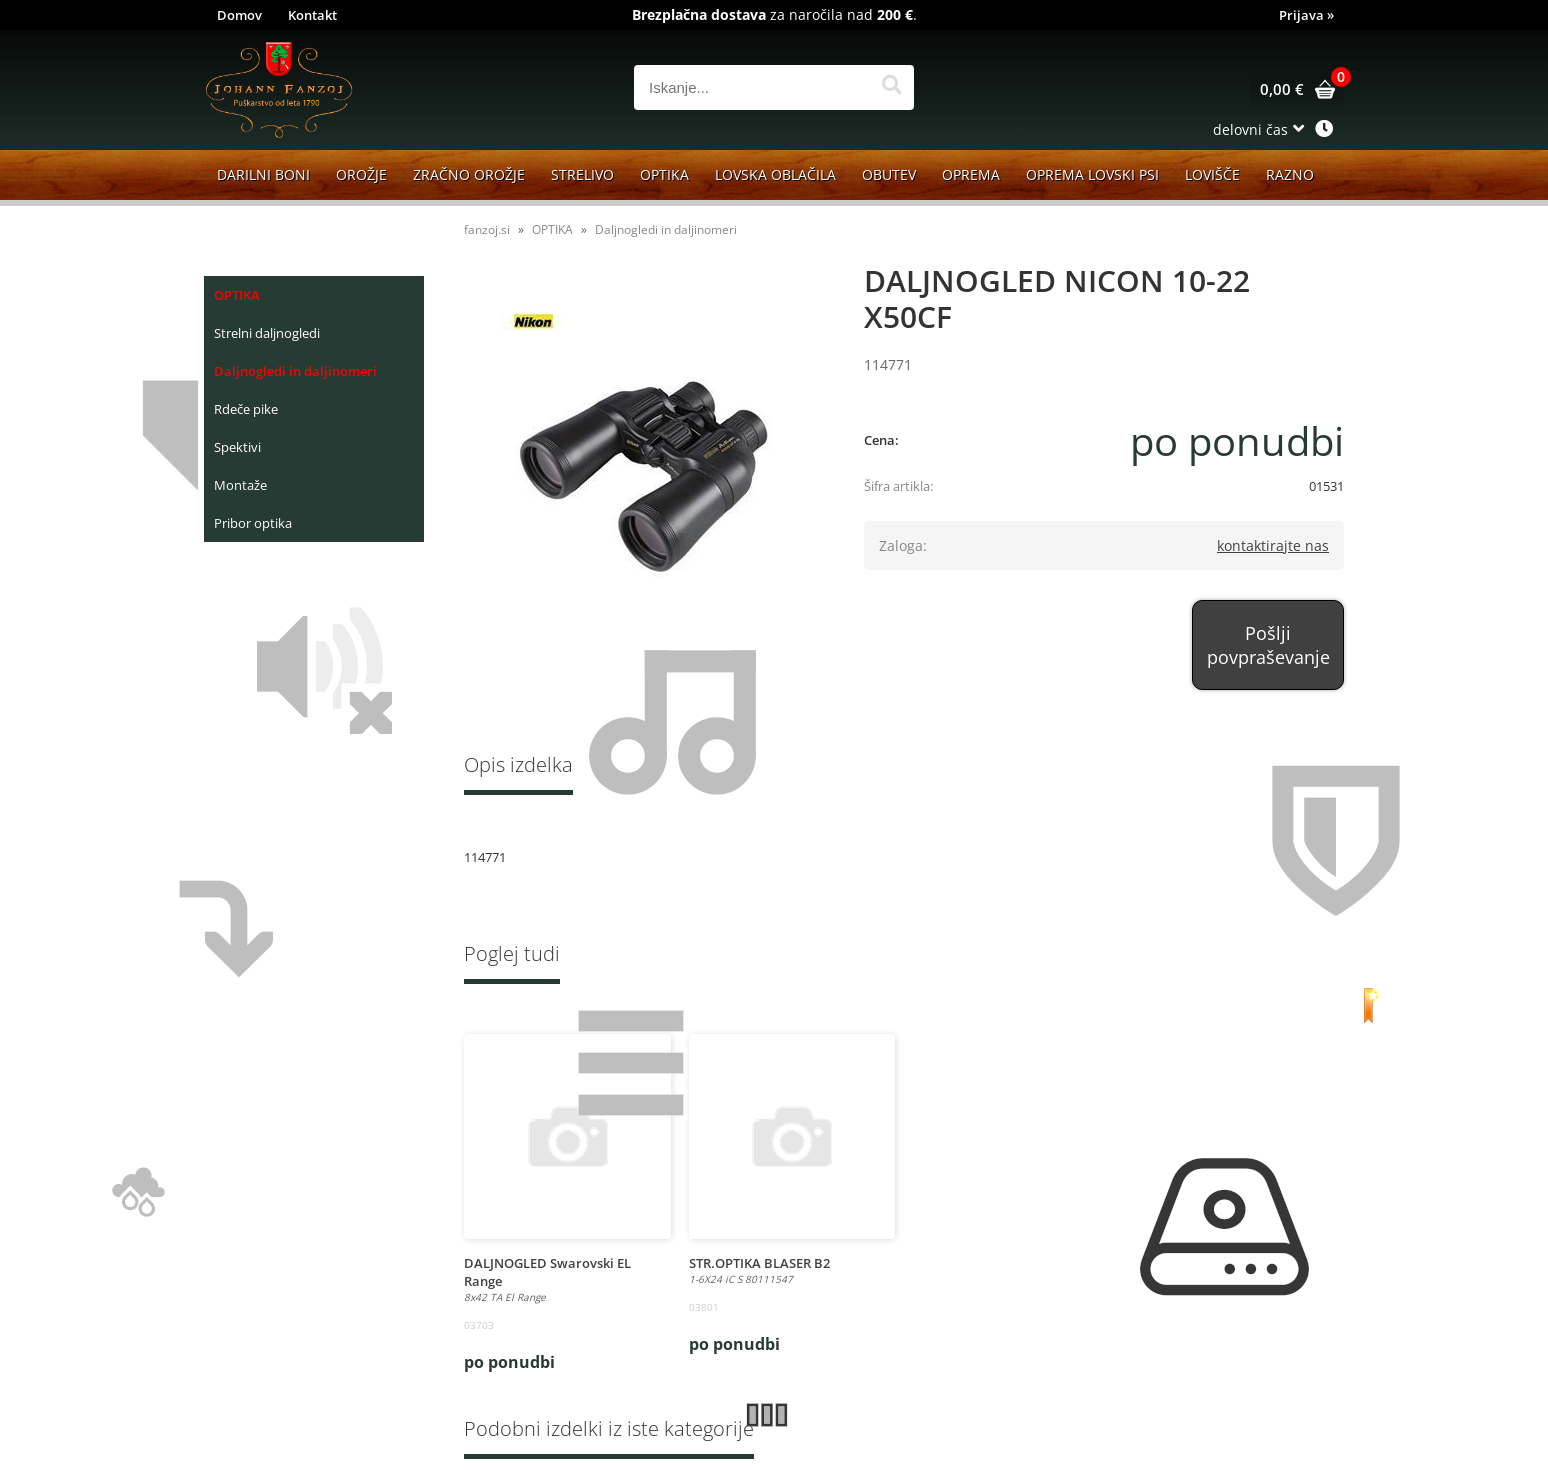 Image resolution: width=1548 pixels, height=1484 pixels. What do you see at coordinates (631, 1063) in the screenshot?
I see `open the main menu` at bounding box center [631, 1063].